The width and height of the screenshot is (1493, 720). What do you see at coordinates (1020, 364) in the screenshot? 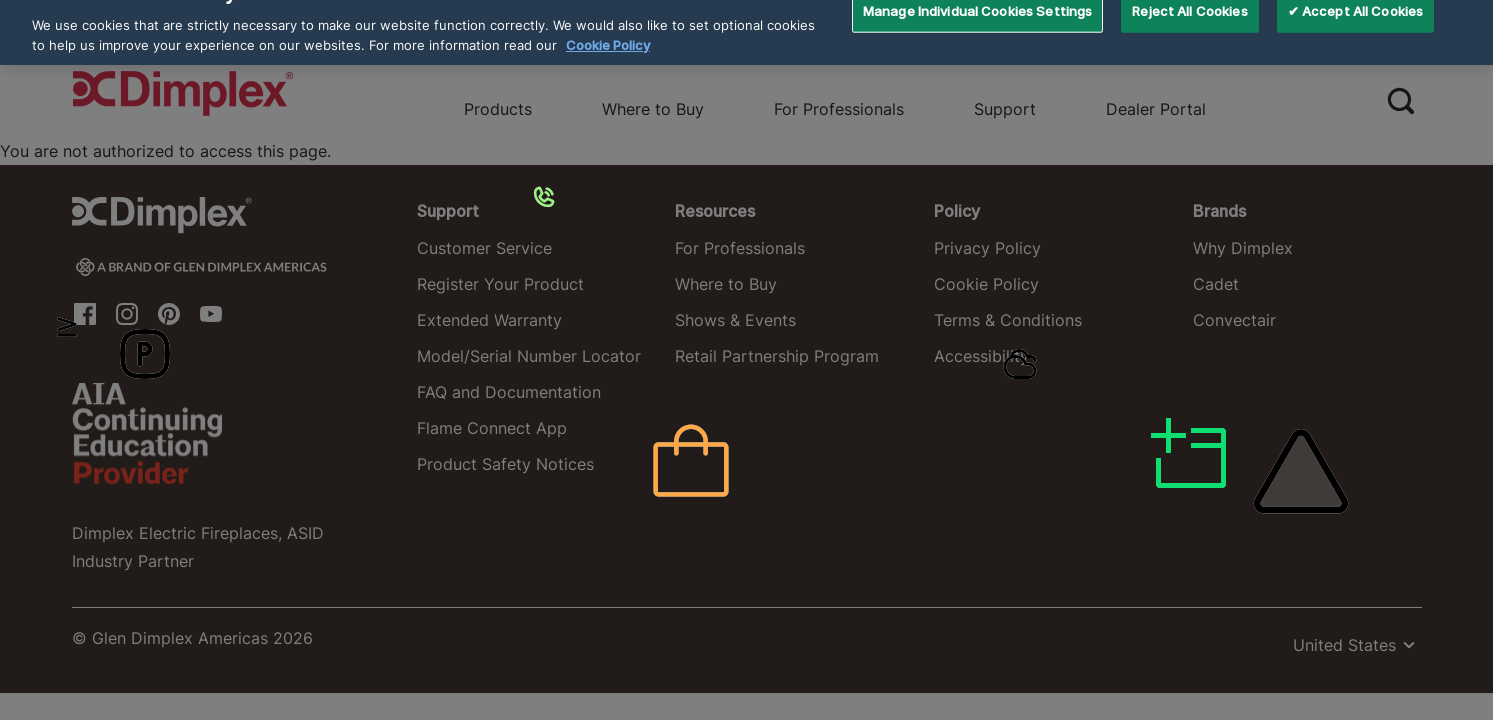
I see `indicates cloudy weather conditions` at bounding box center [1020, 364].